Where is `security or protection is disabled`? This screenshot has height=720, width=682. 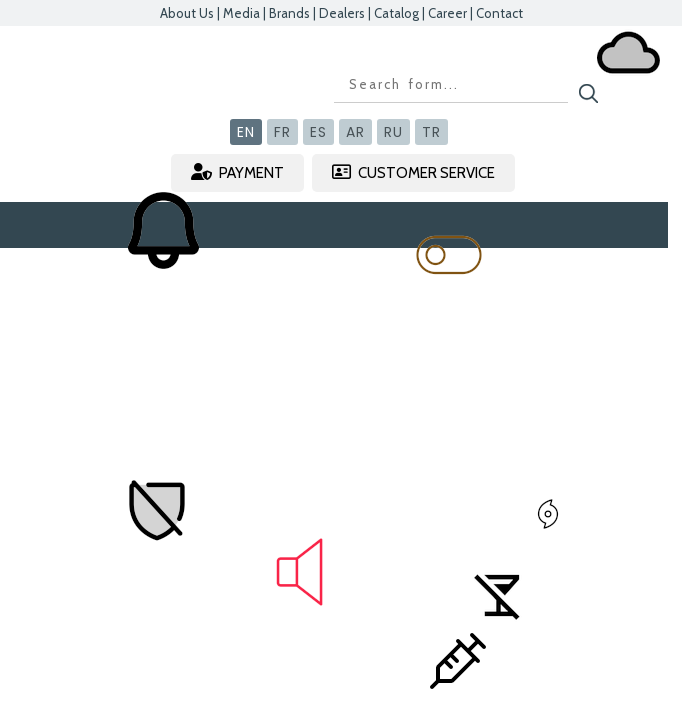 security or protection is disabled is located at coordinates (157, 508).